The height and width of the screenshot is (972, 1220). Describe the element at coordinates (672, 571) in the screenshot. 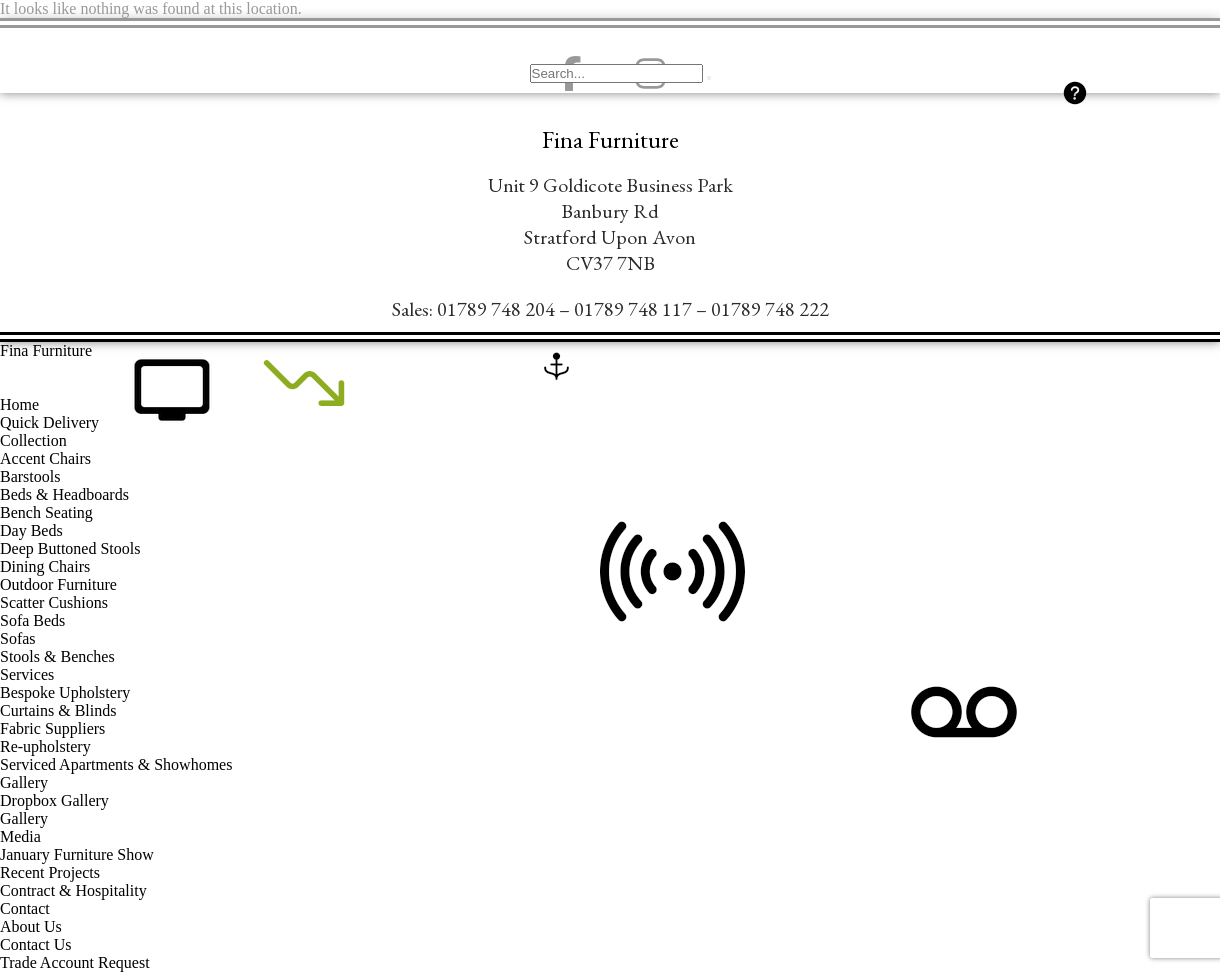

I see `access radio or audio streaming` at that location.